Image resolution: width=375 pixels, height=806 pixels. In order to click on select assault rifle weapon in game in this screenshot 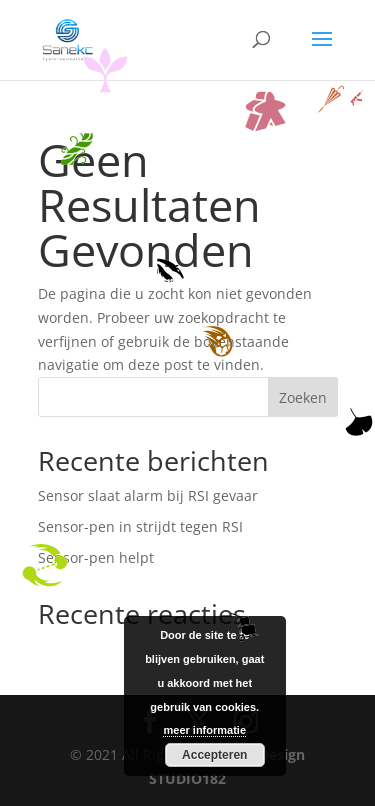, I will do `click(357, 98)`.